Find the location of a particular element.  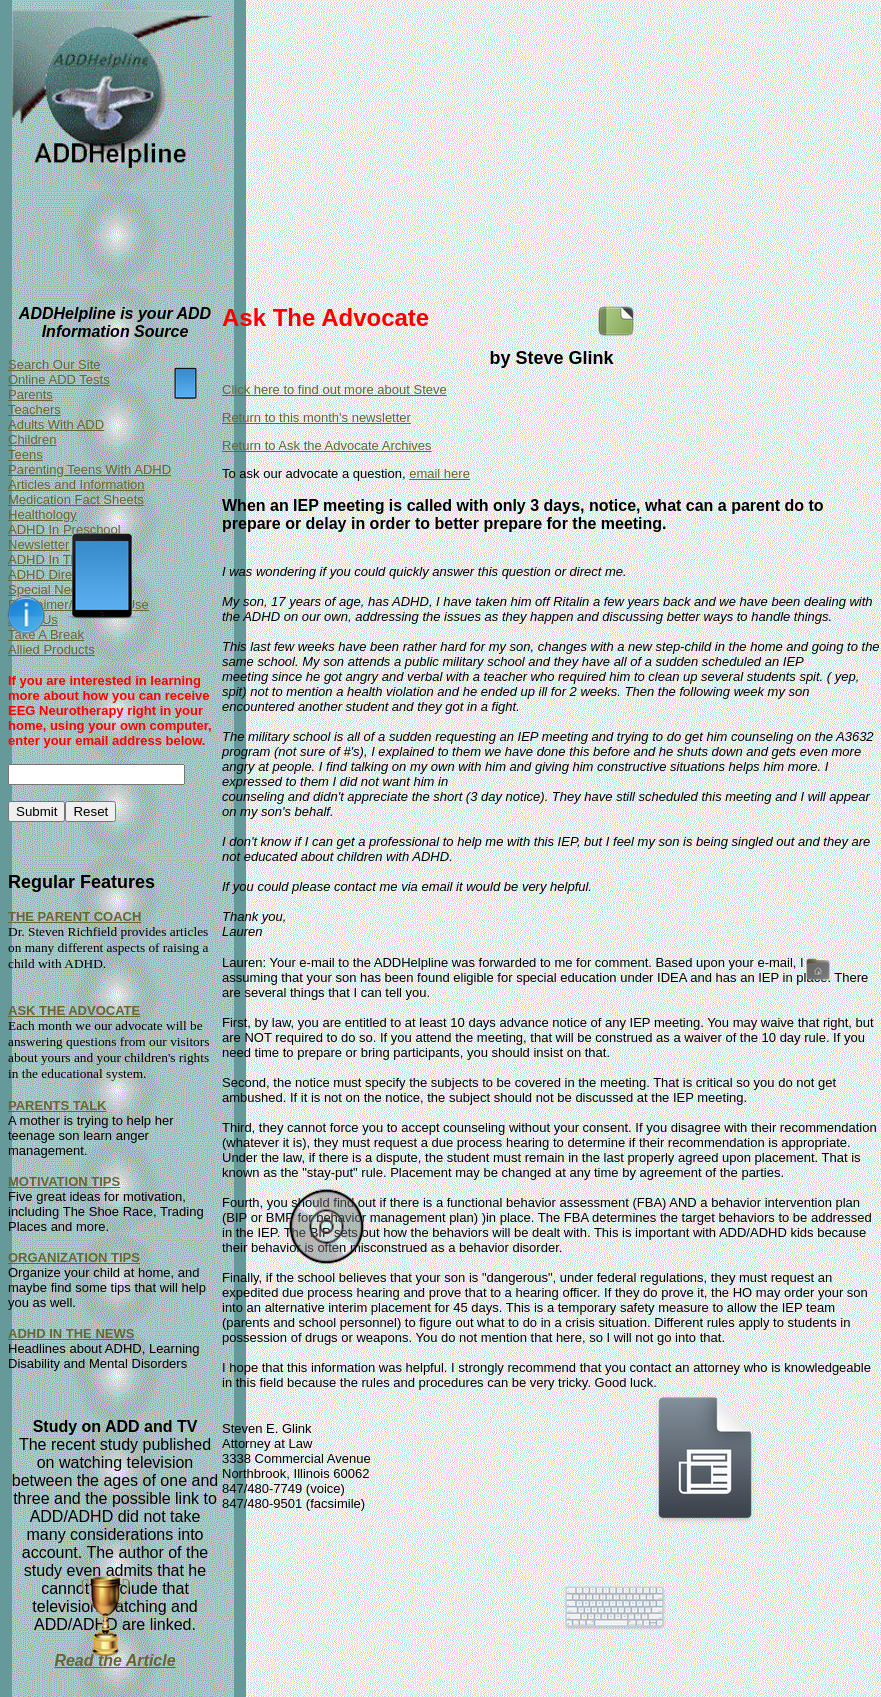

view information or details about this item is located at coordinates (26, 615).